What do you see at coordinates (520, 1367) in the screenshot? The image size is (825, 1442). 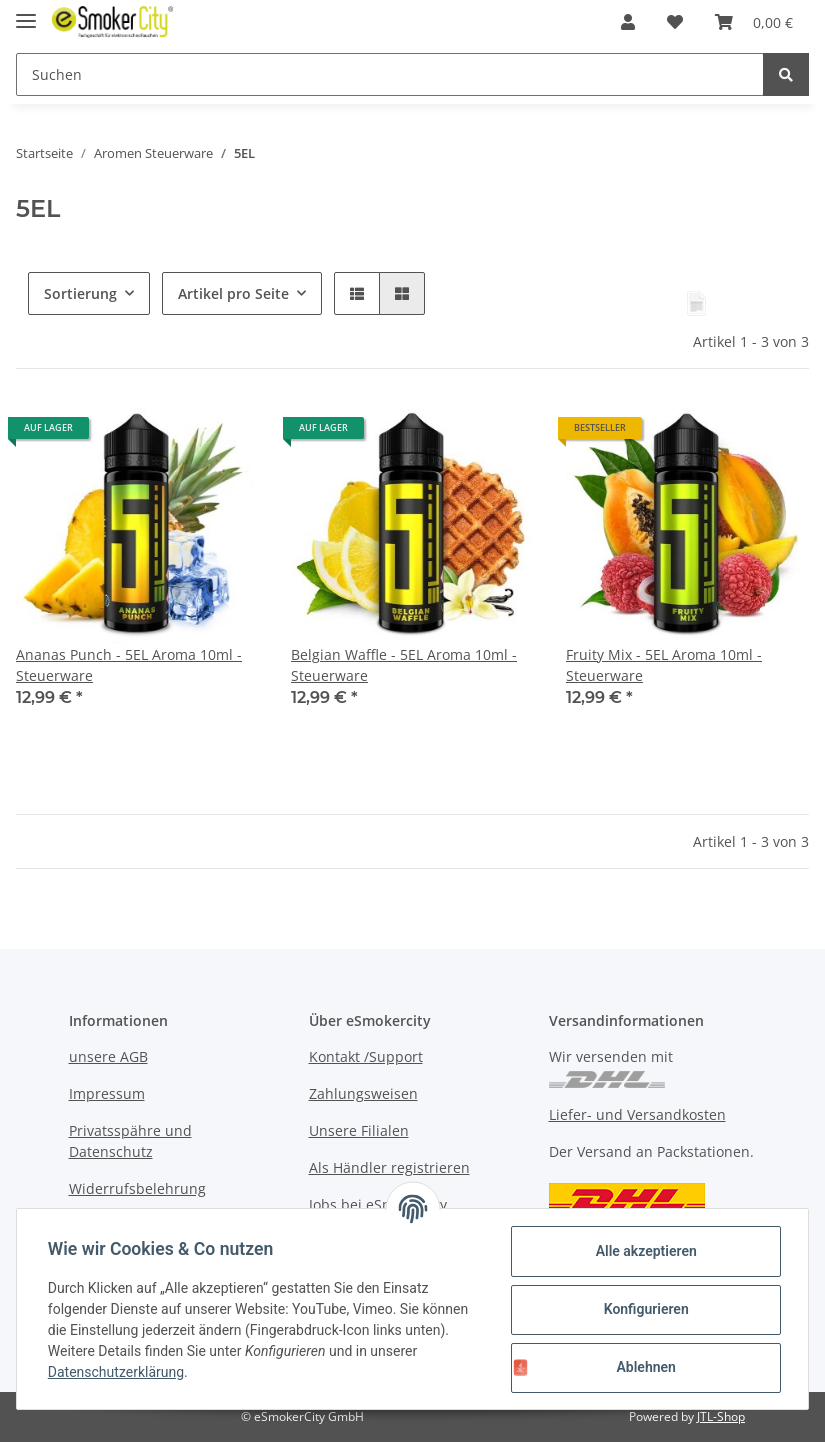 I see `java archive file (.jar)` at bounding box center [520, 1367].